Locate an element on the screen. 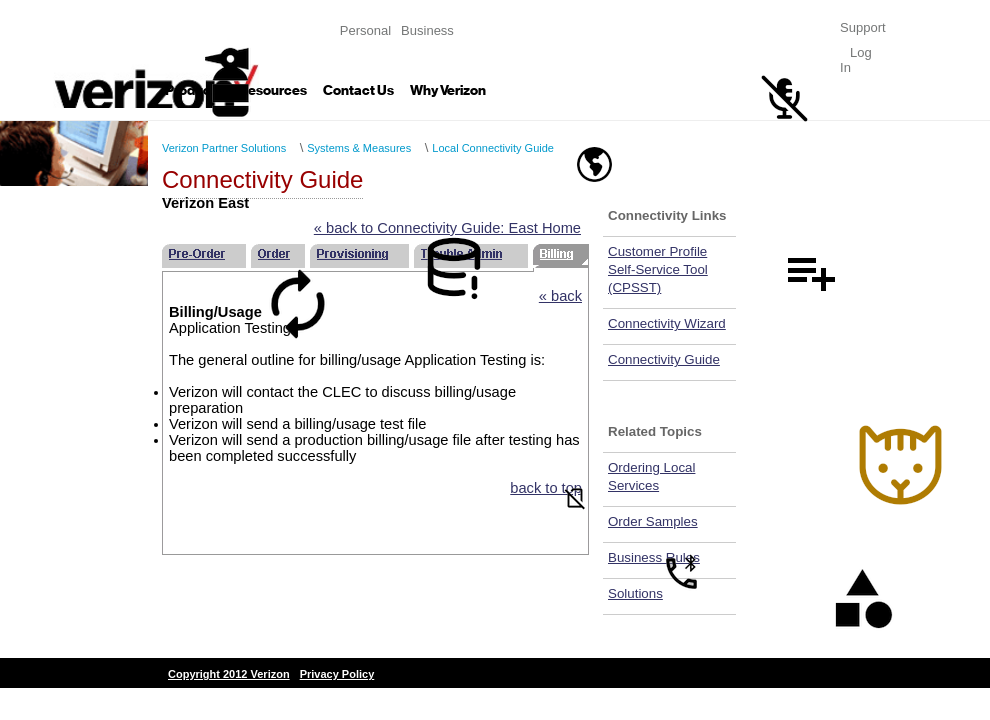 The width and height of the screenshot is (990, 720). view pet or animal-related content is located at coordinates (900, 463).